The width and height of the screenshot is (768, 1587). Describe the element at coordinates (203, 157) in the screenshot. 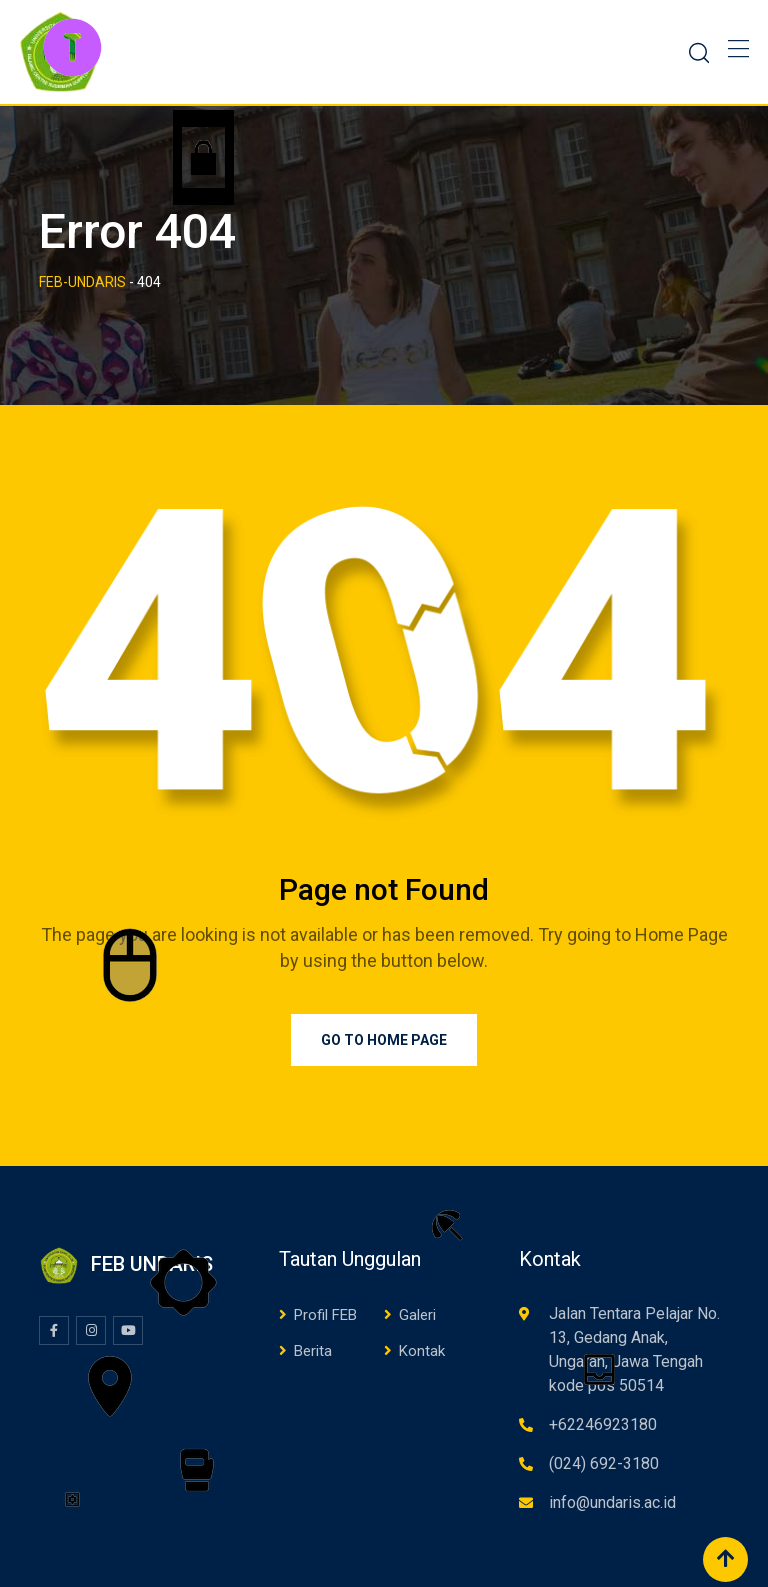

I see `lock screen in portrait orientation` at that location.